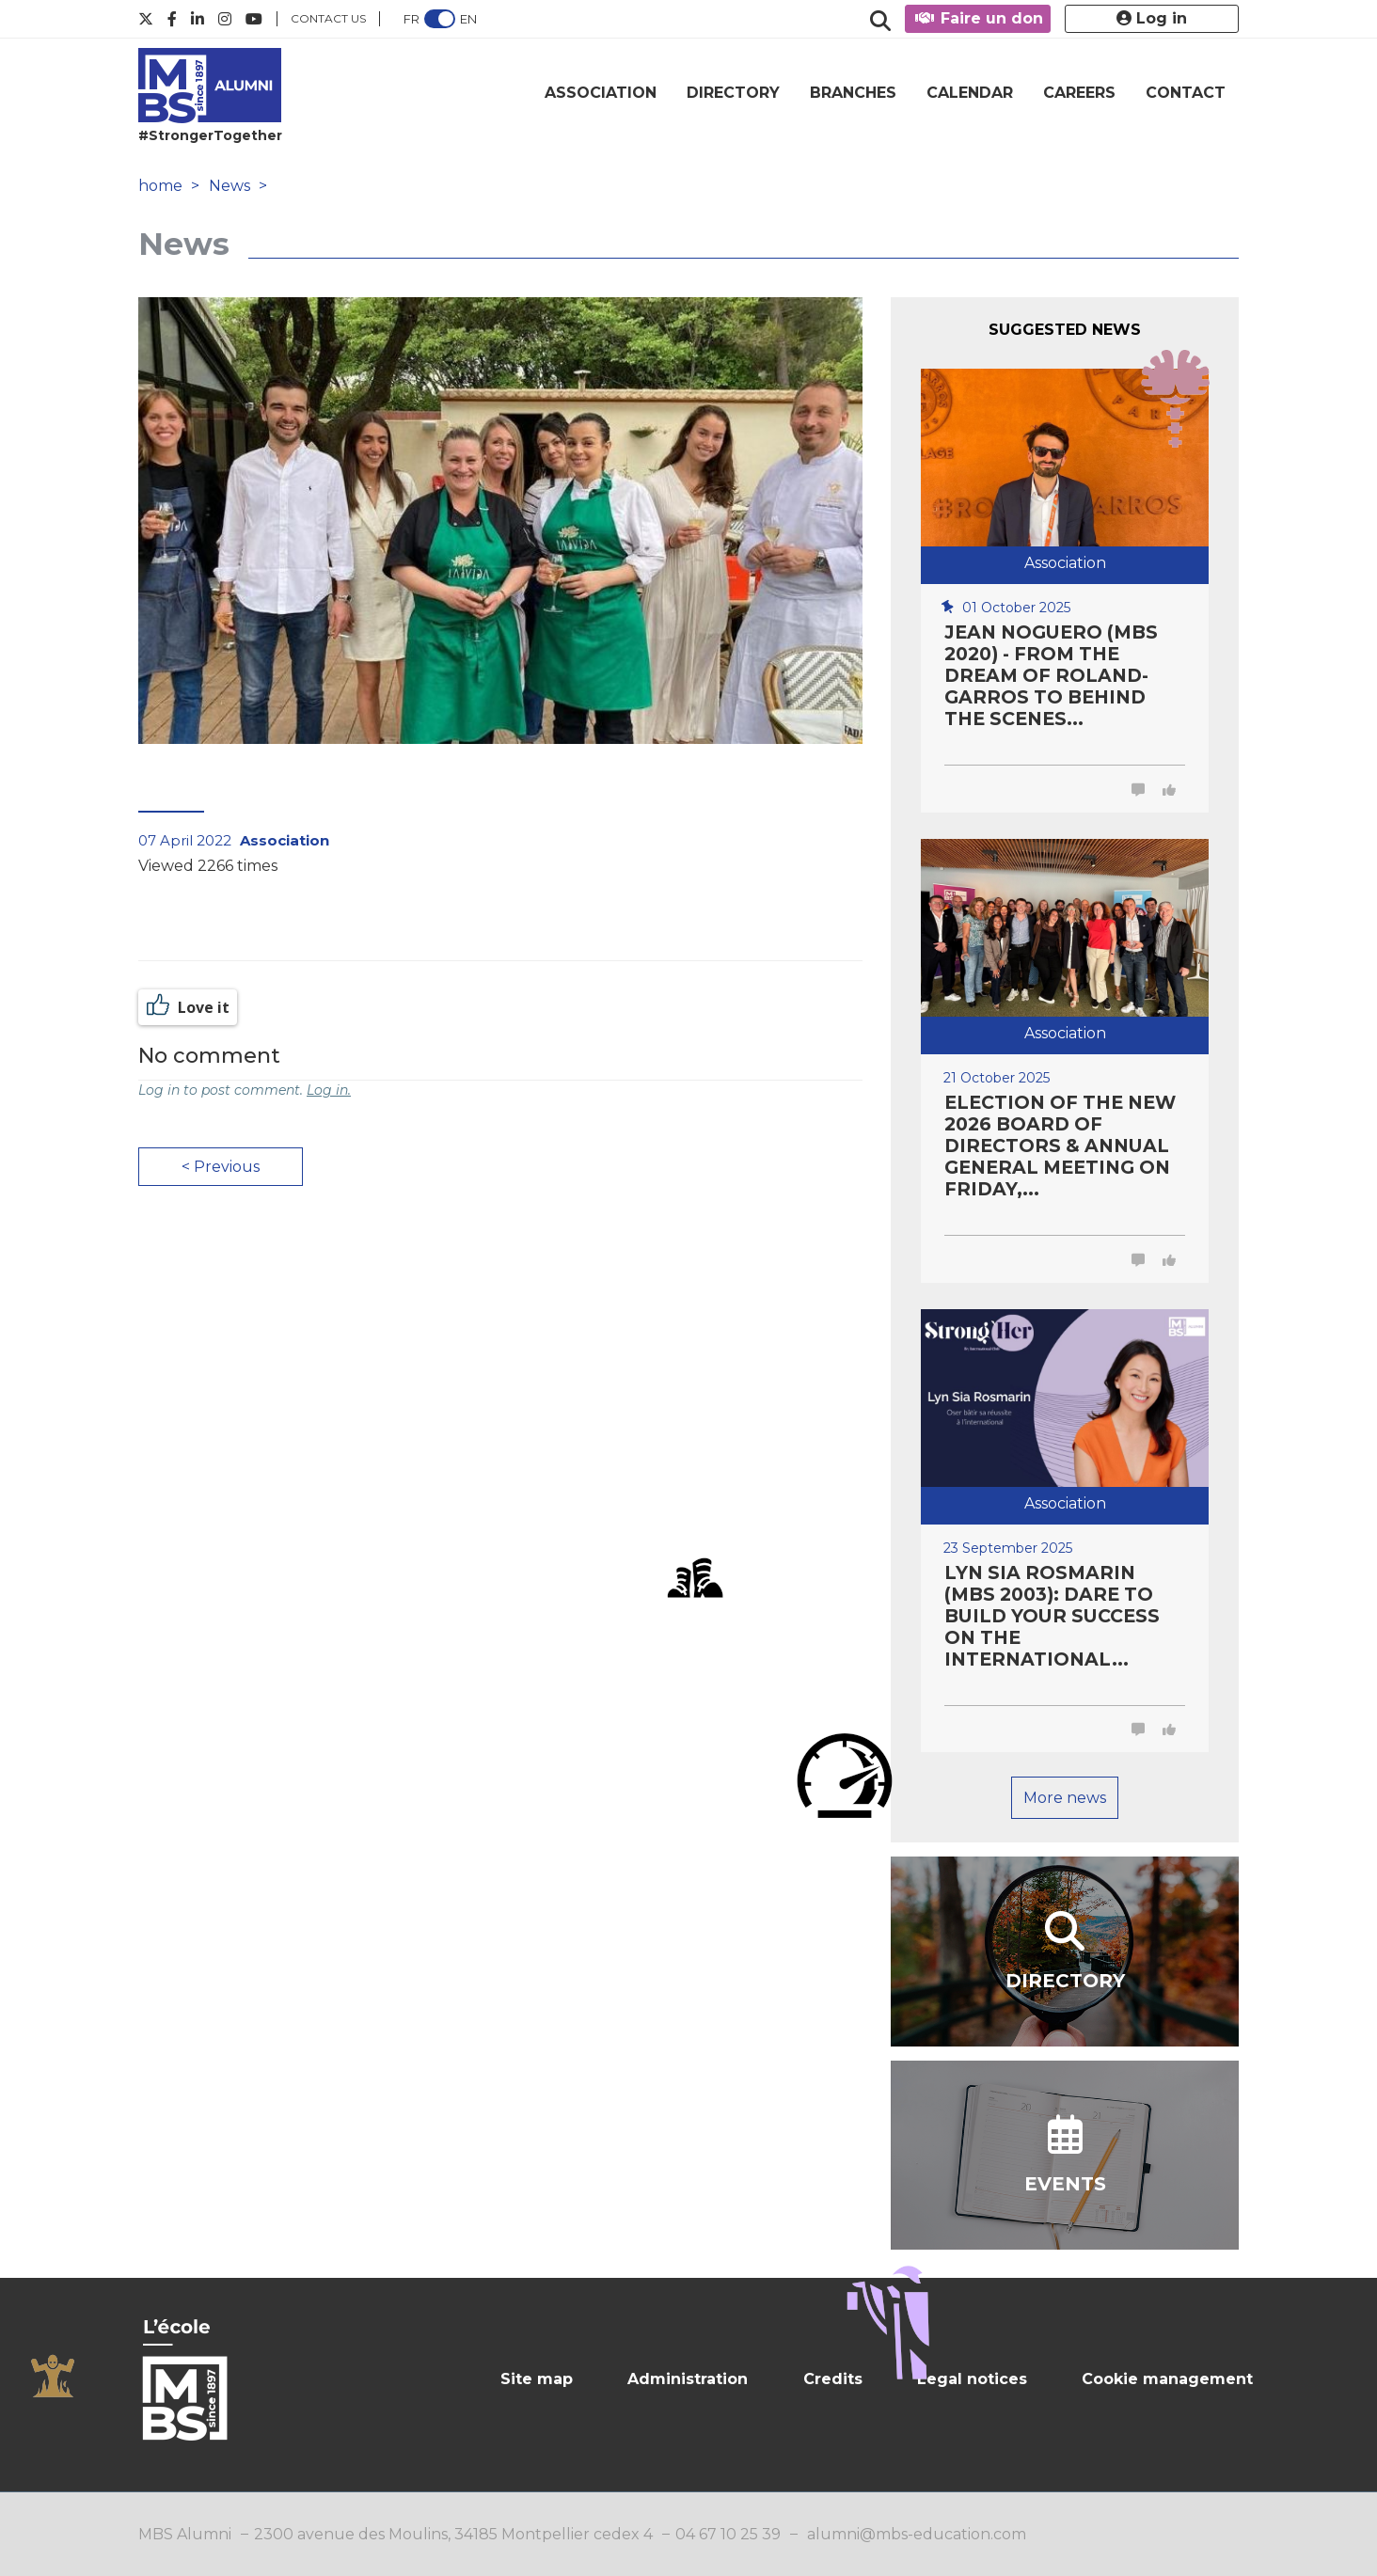  I want to click on view speed or performance metrics, so click(845, 1776).